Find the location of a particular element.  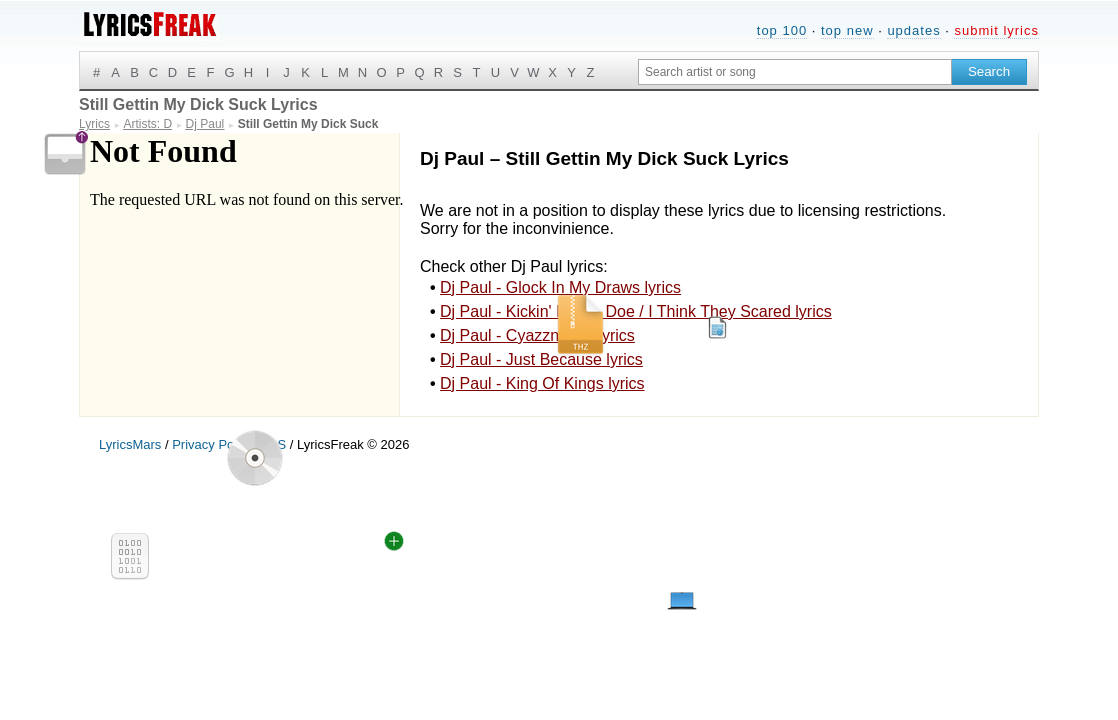

indicates a macbook pro 16-inch device in system settings is located at coordinates (682, 600).